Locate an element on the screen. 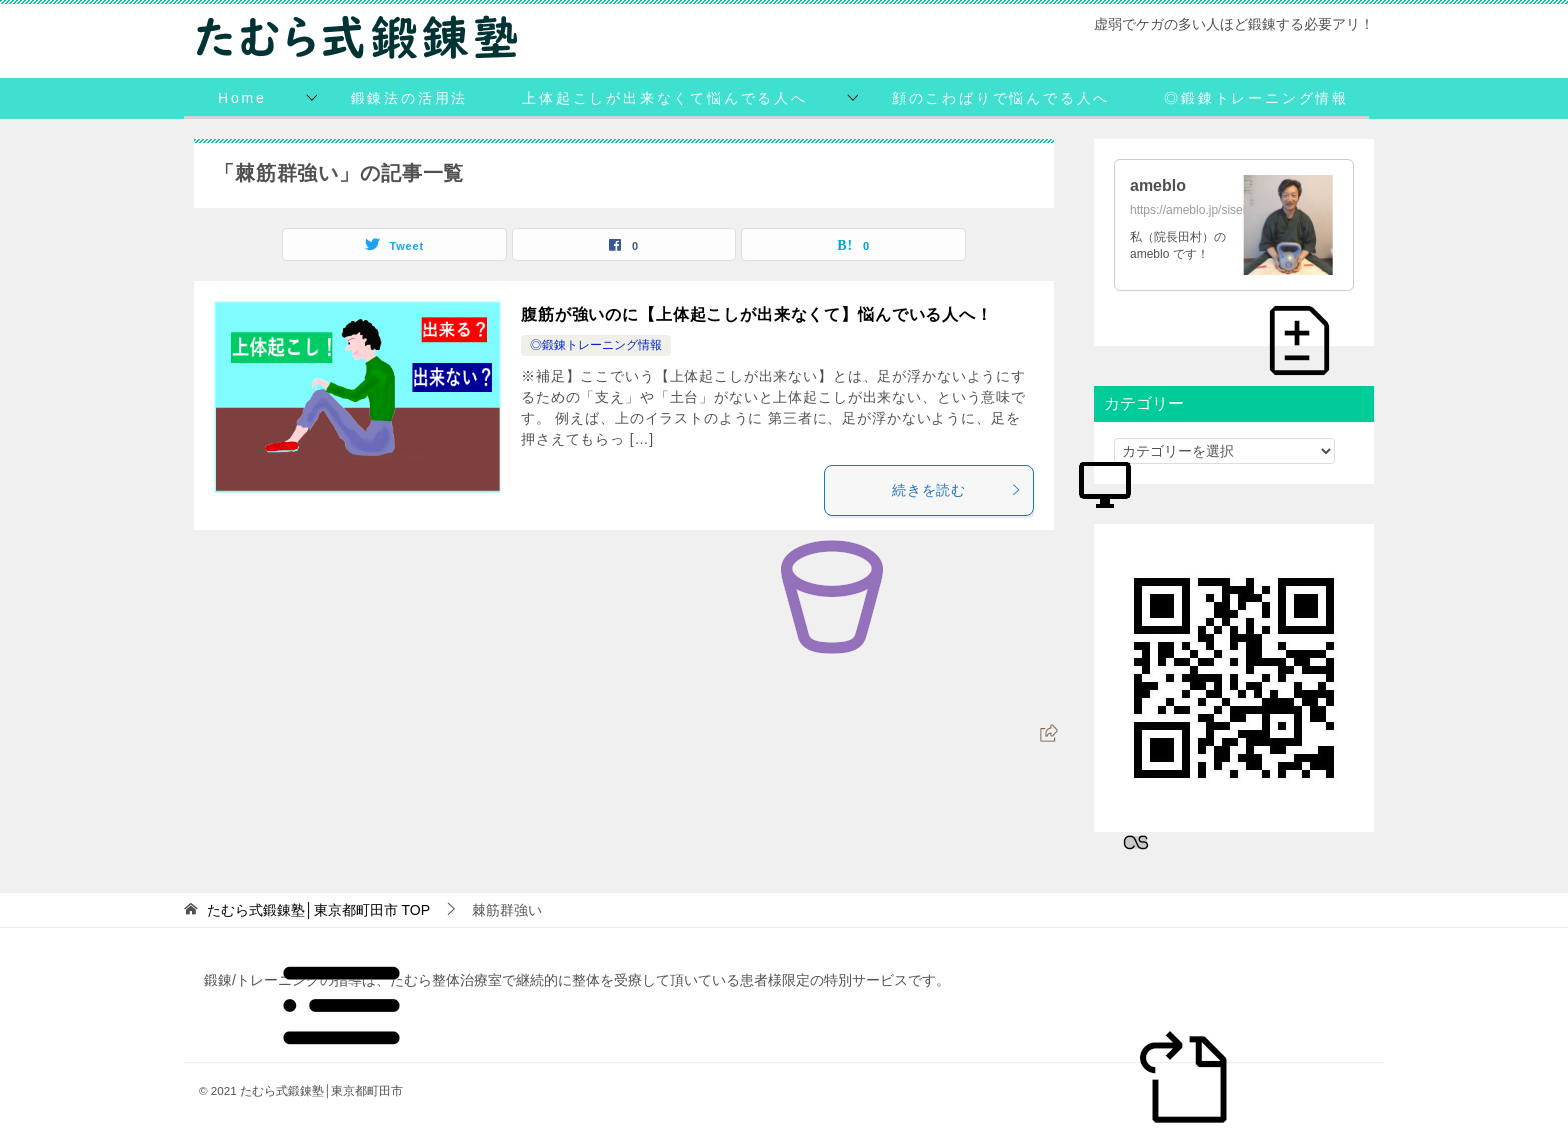 This screenshot has height=1138, width=1568. fill tool for painting or coloring areas is located at coordinates (832, 597).